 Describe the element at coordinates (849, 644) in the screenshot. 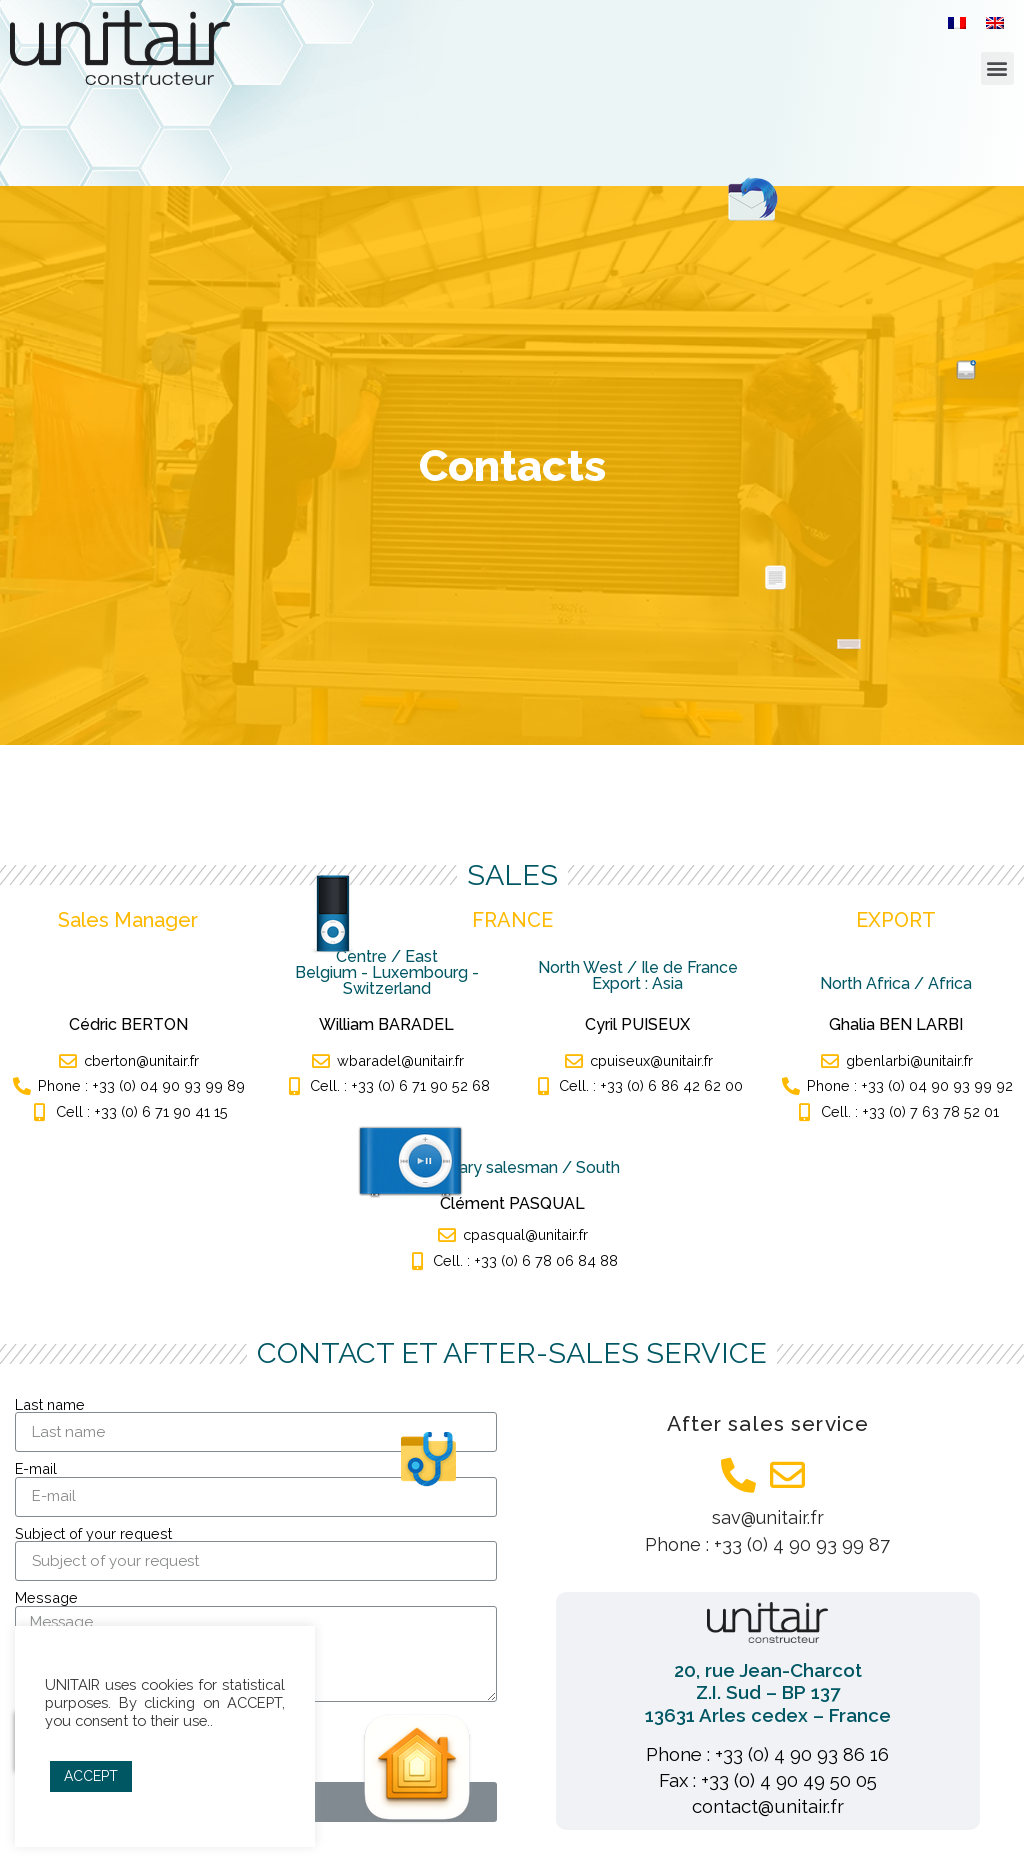

I see `apple magic keyboard with touch id in pink/orange` at that location.